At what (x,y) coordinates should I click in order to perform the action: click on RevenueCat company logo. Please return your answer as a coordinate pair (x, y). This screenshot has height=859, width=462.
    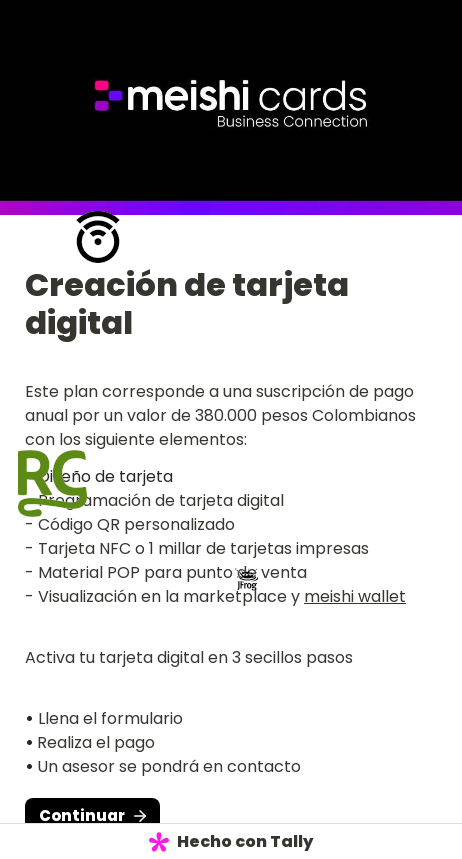
    Looking at the image, I should click on (52, 483).